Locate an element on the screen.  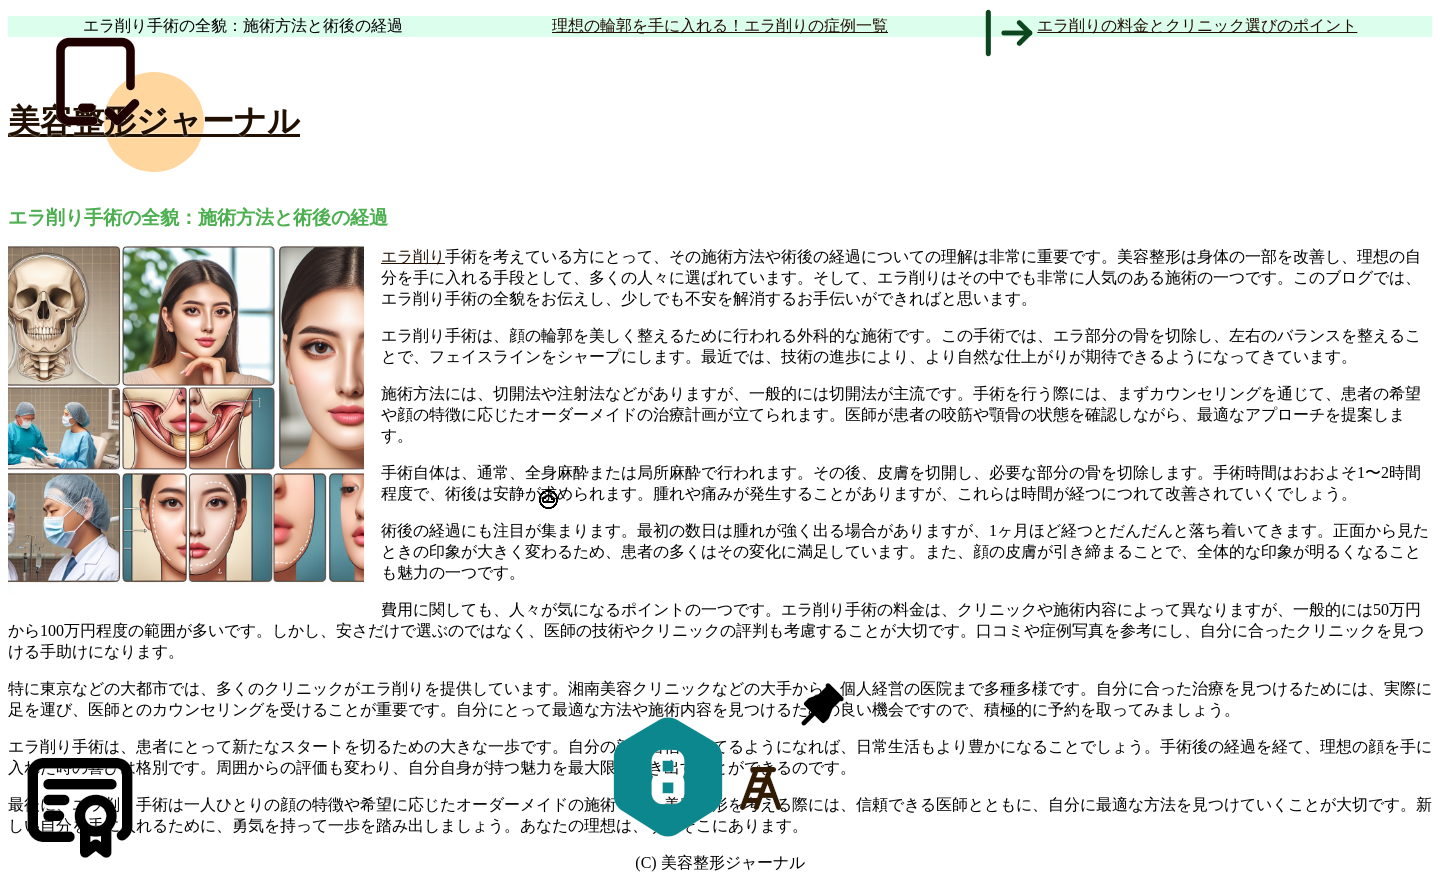
expand sidebar or panel is located at coordinates (1009, 33).